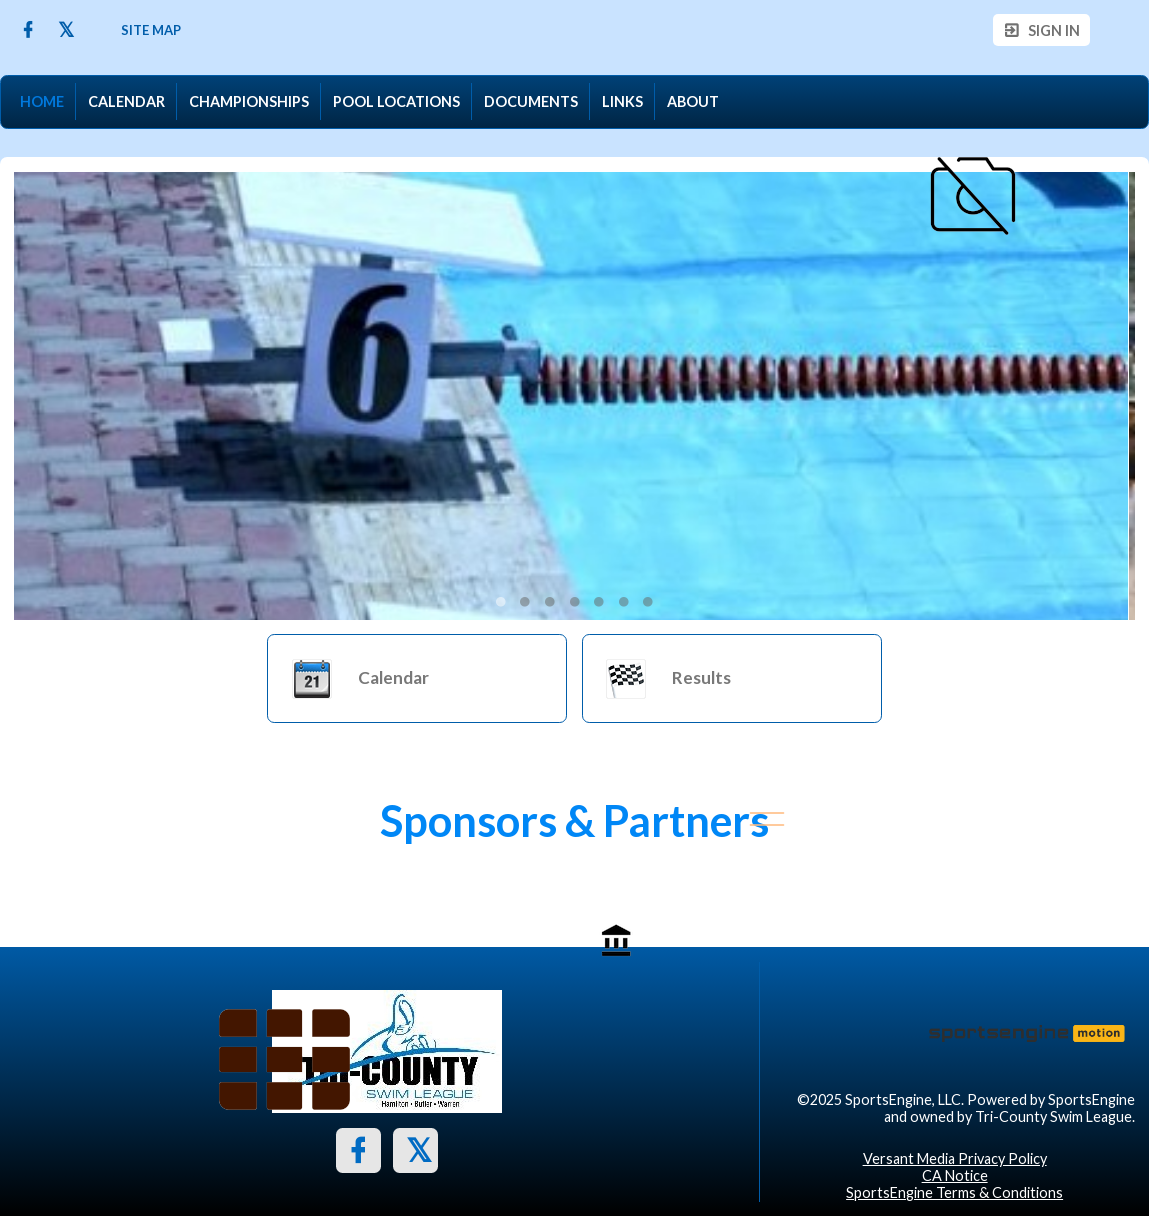 The image size is (1149, 1216). What do you see at coordinates (284, 1059) in the screenshot?
I see `open app drawer or menu` at bounding box center [284, 1059].